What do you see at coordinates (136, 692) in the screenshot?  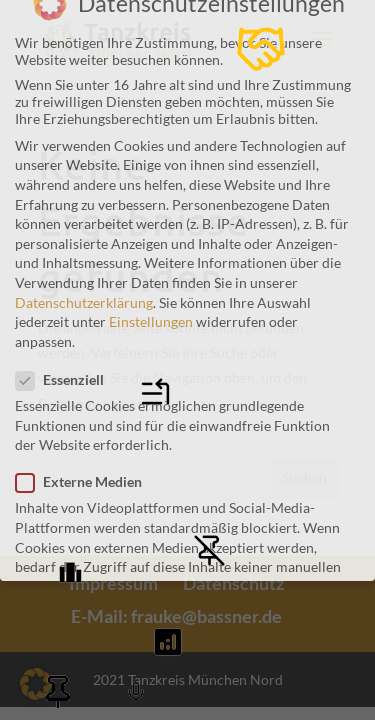 I see `tap to start voice input` at bounding box center [136, 692].